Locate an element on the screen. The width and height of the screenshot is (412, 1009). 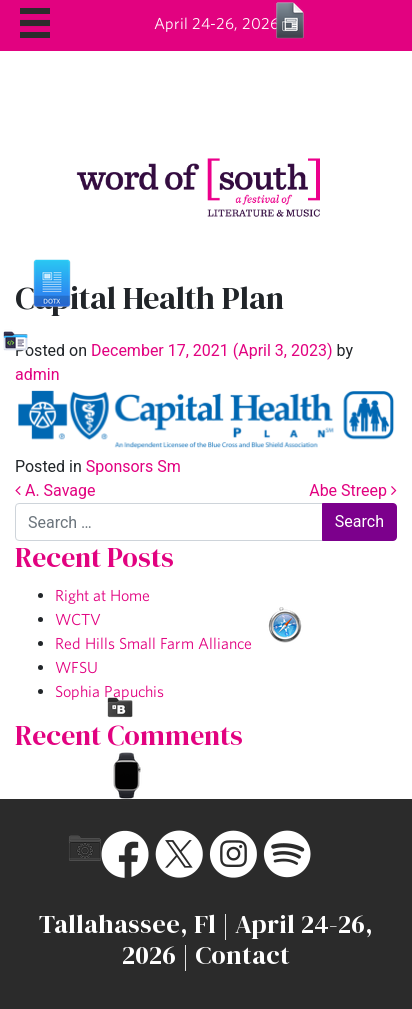
view smart folder with automated rules is located at coordinates (85, 848).